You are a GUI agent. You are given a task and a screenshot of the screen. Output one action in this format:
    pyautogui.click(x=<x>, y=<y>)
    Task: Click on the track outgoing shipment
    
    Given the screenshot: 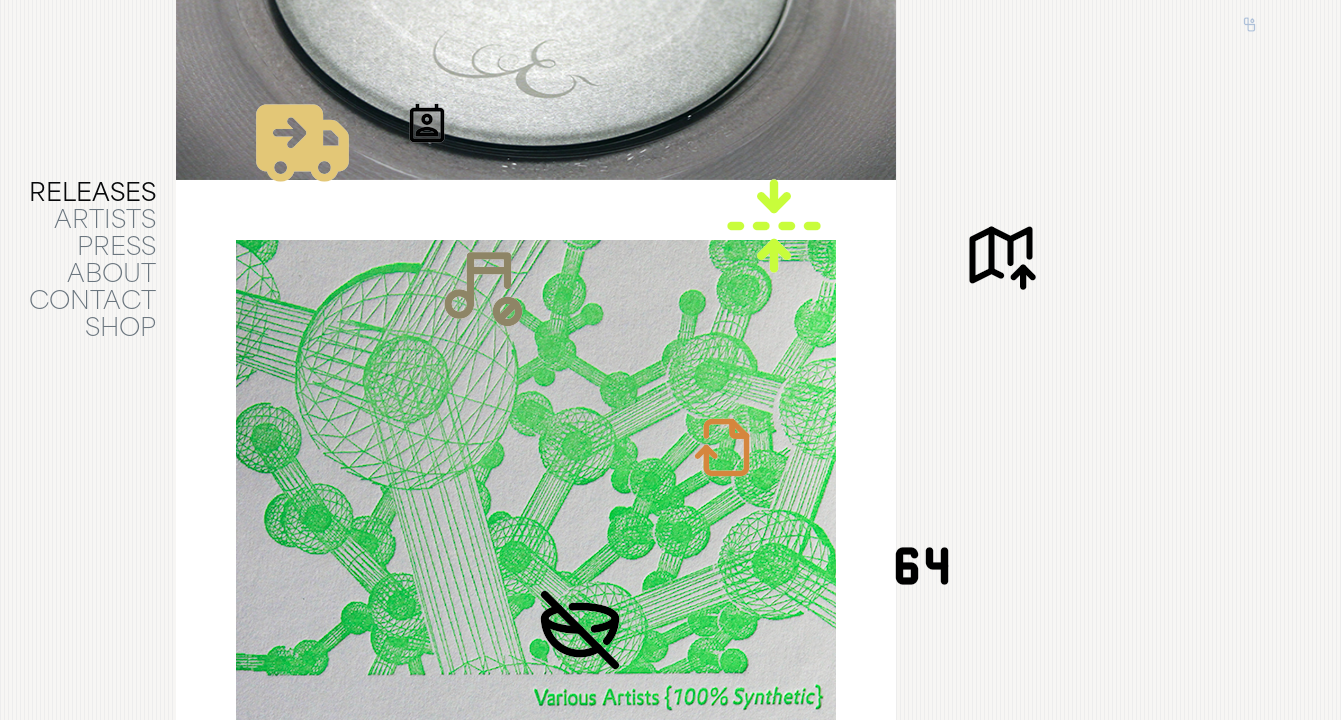 What is the action you would take?
    pyautogui.click(x=302, y=140)
    